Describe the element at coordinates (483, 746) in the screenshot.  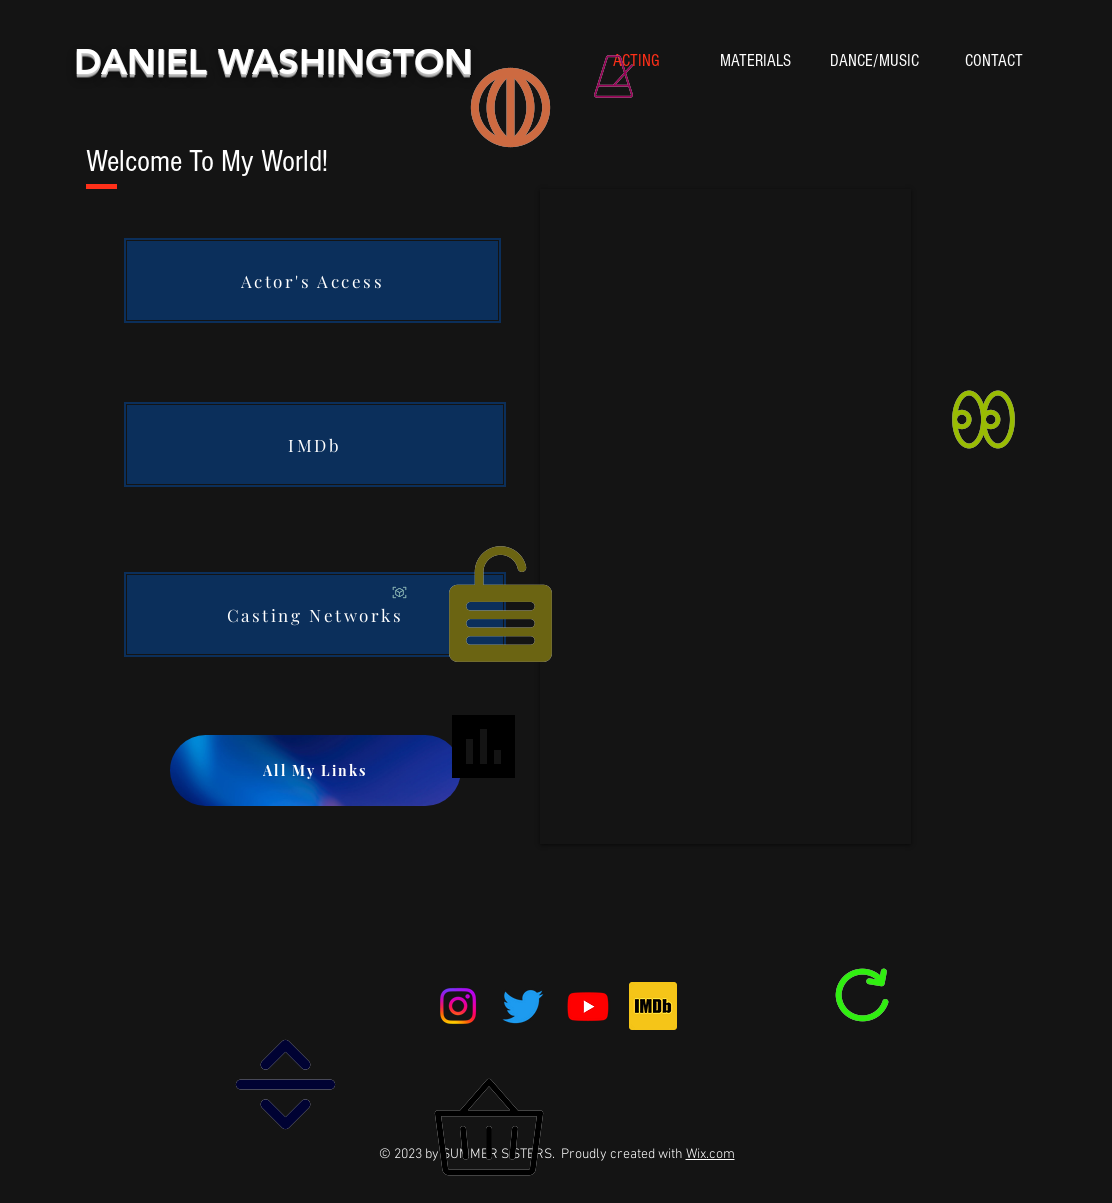
I see `view poll results` at that location.